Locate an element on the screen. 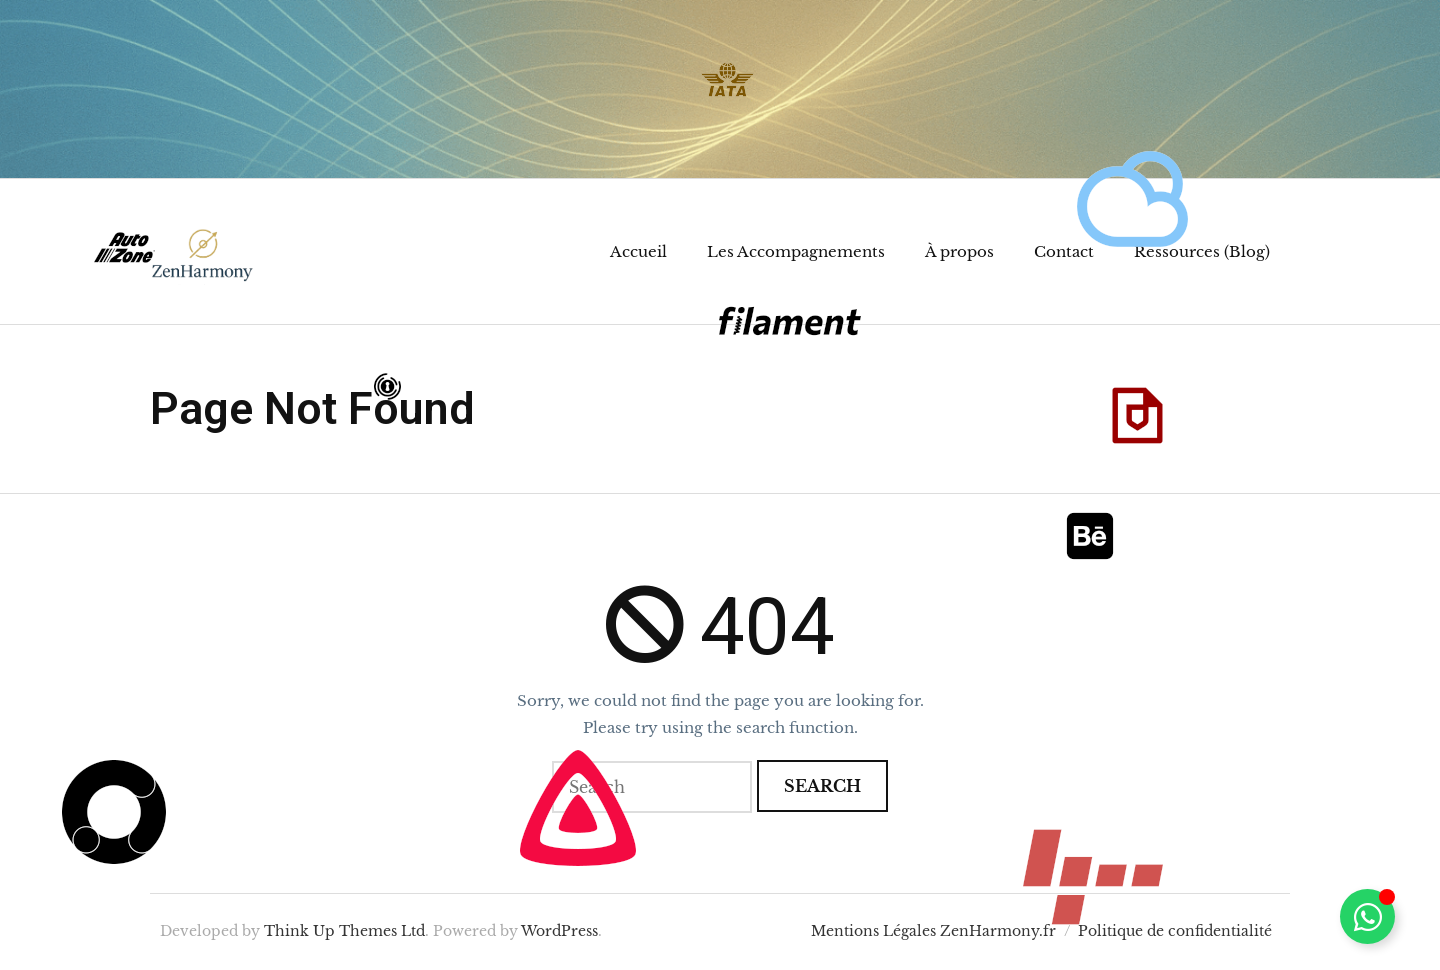 The image size is (1440, 970). international air transport association logo is located at coordinates (727, 79).